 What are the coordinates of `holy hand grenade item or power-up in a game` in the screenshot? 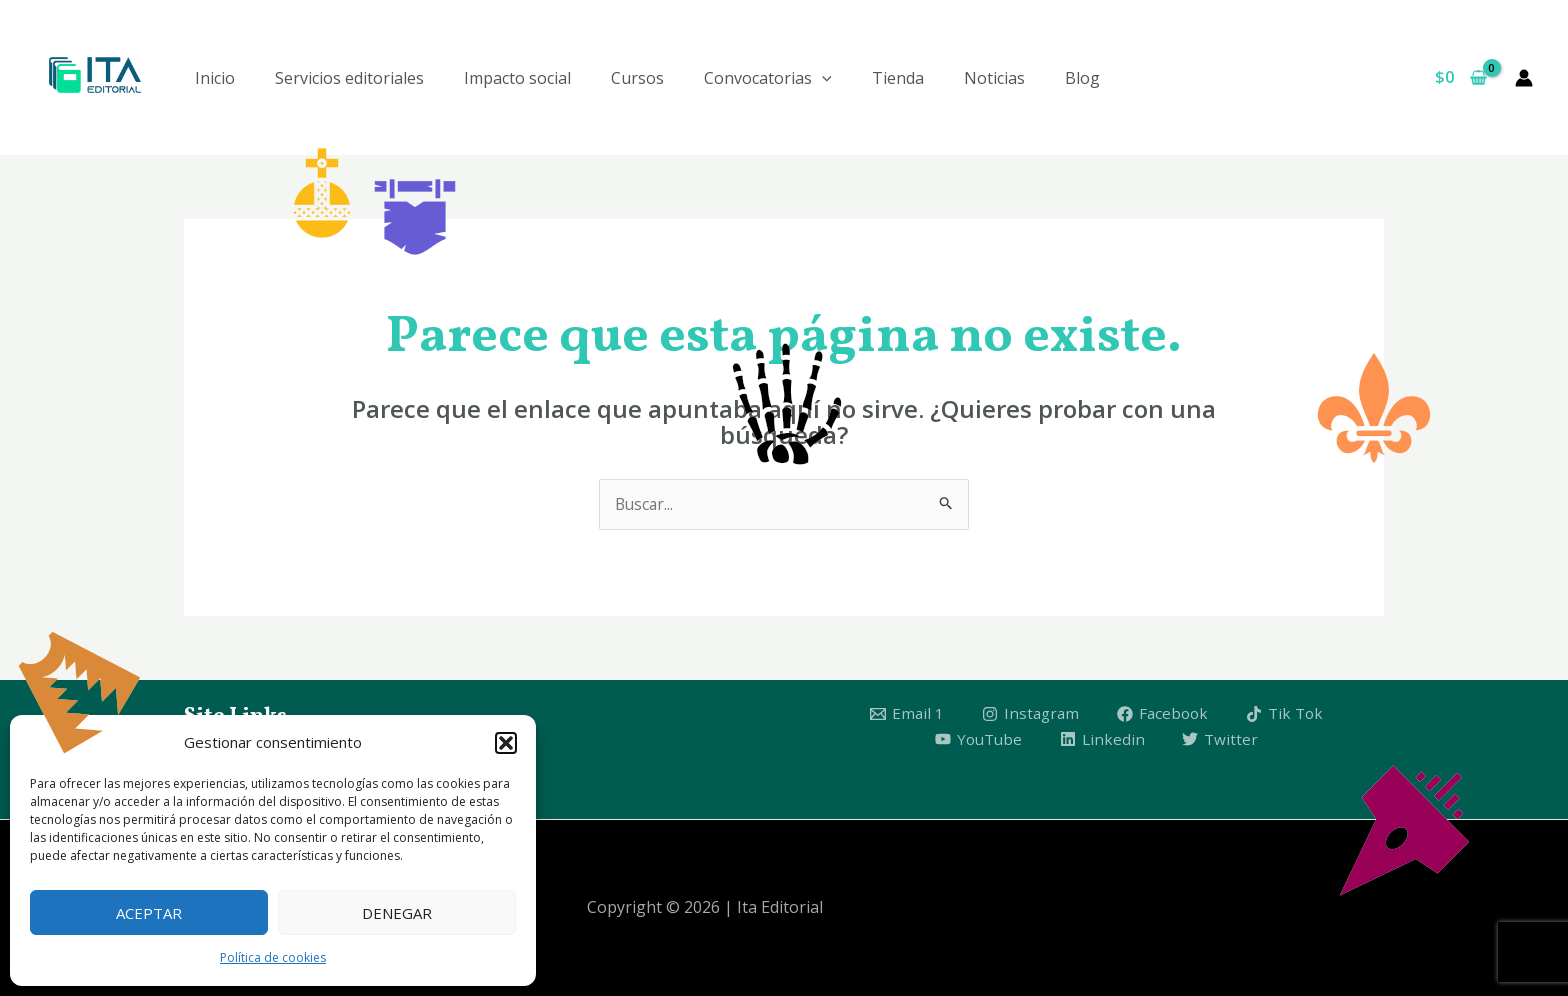 It's located at (322, 193).